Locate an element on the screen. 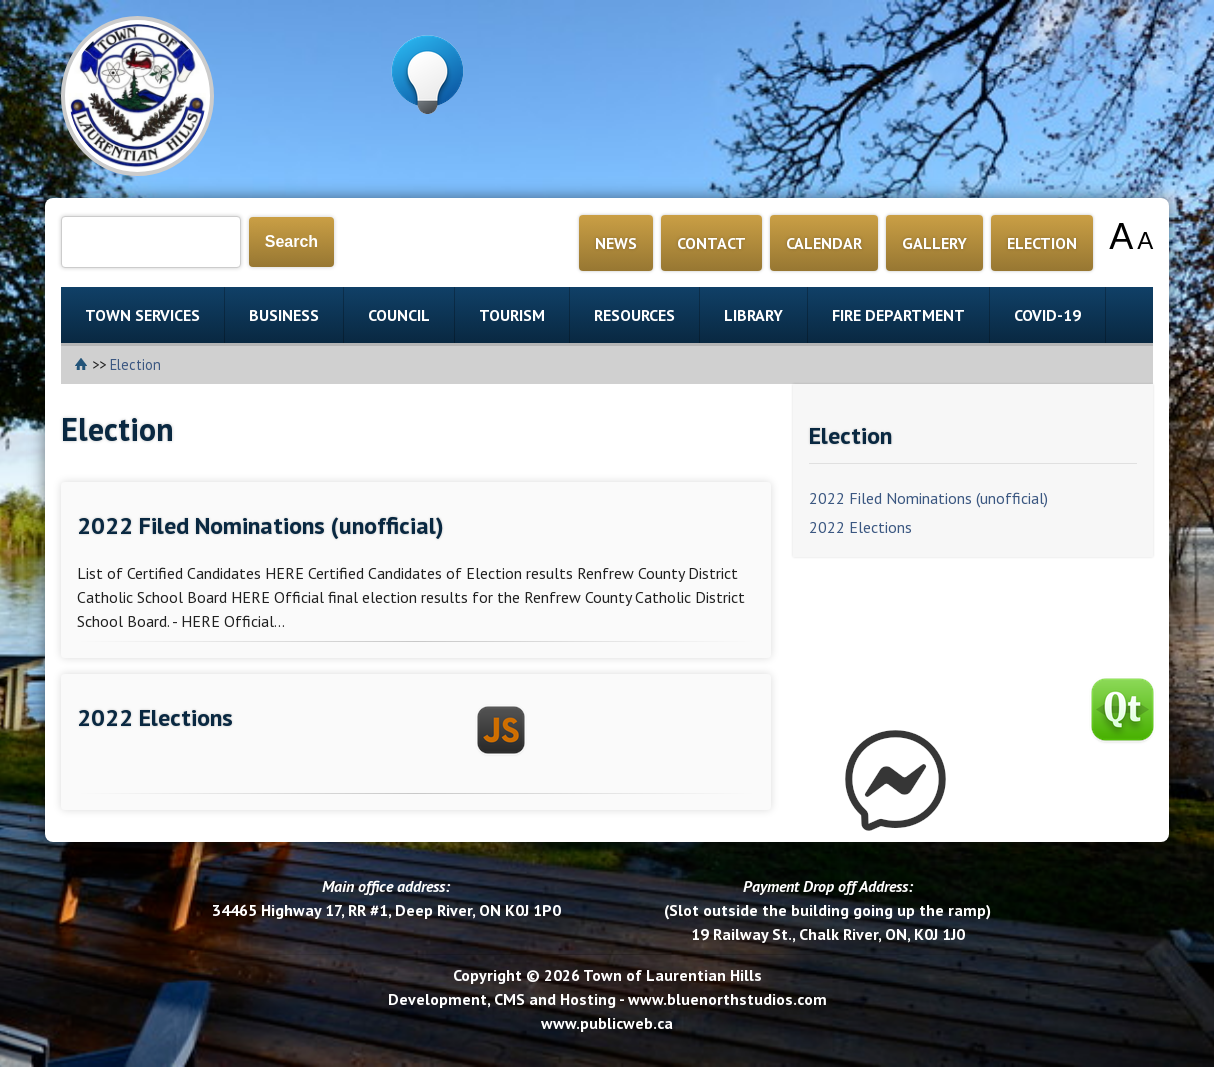 This screenshot has height=1067, width=1214. open the tips app for helpful hints and tutorials is located at coordinates (427, 74).